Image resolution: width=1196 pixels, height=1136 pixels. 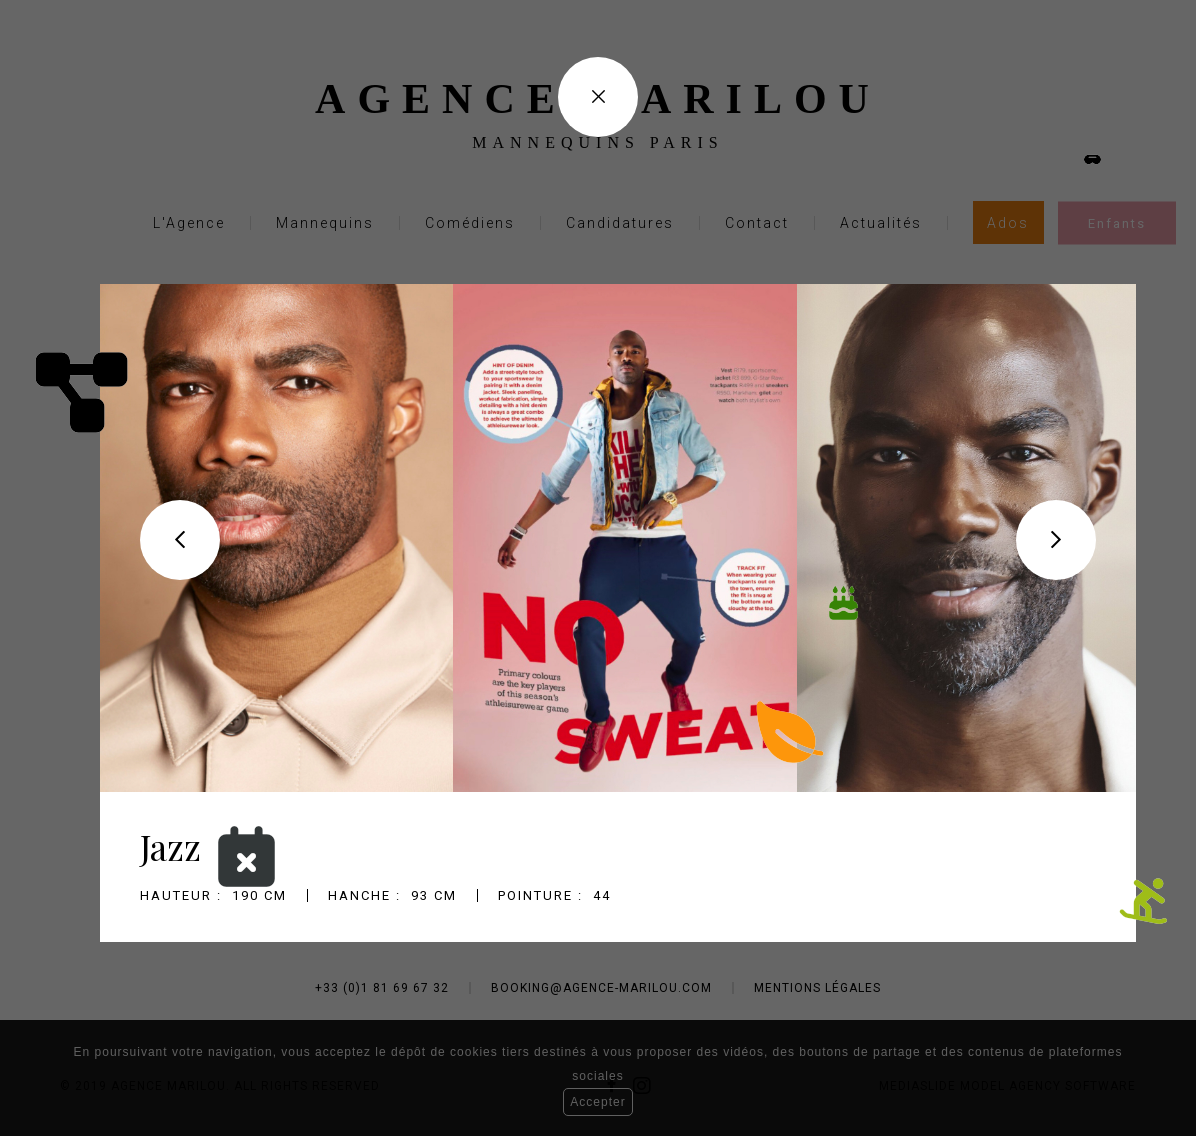 What do you see at coordinates (246, 858) in the screenshot?
I see `cancel or remove a scheduled event` at bounding box center [246, 858].